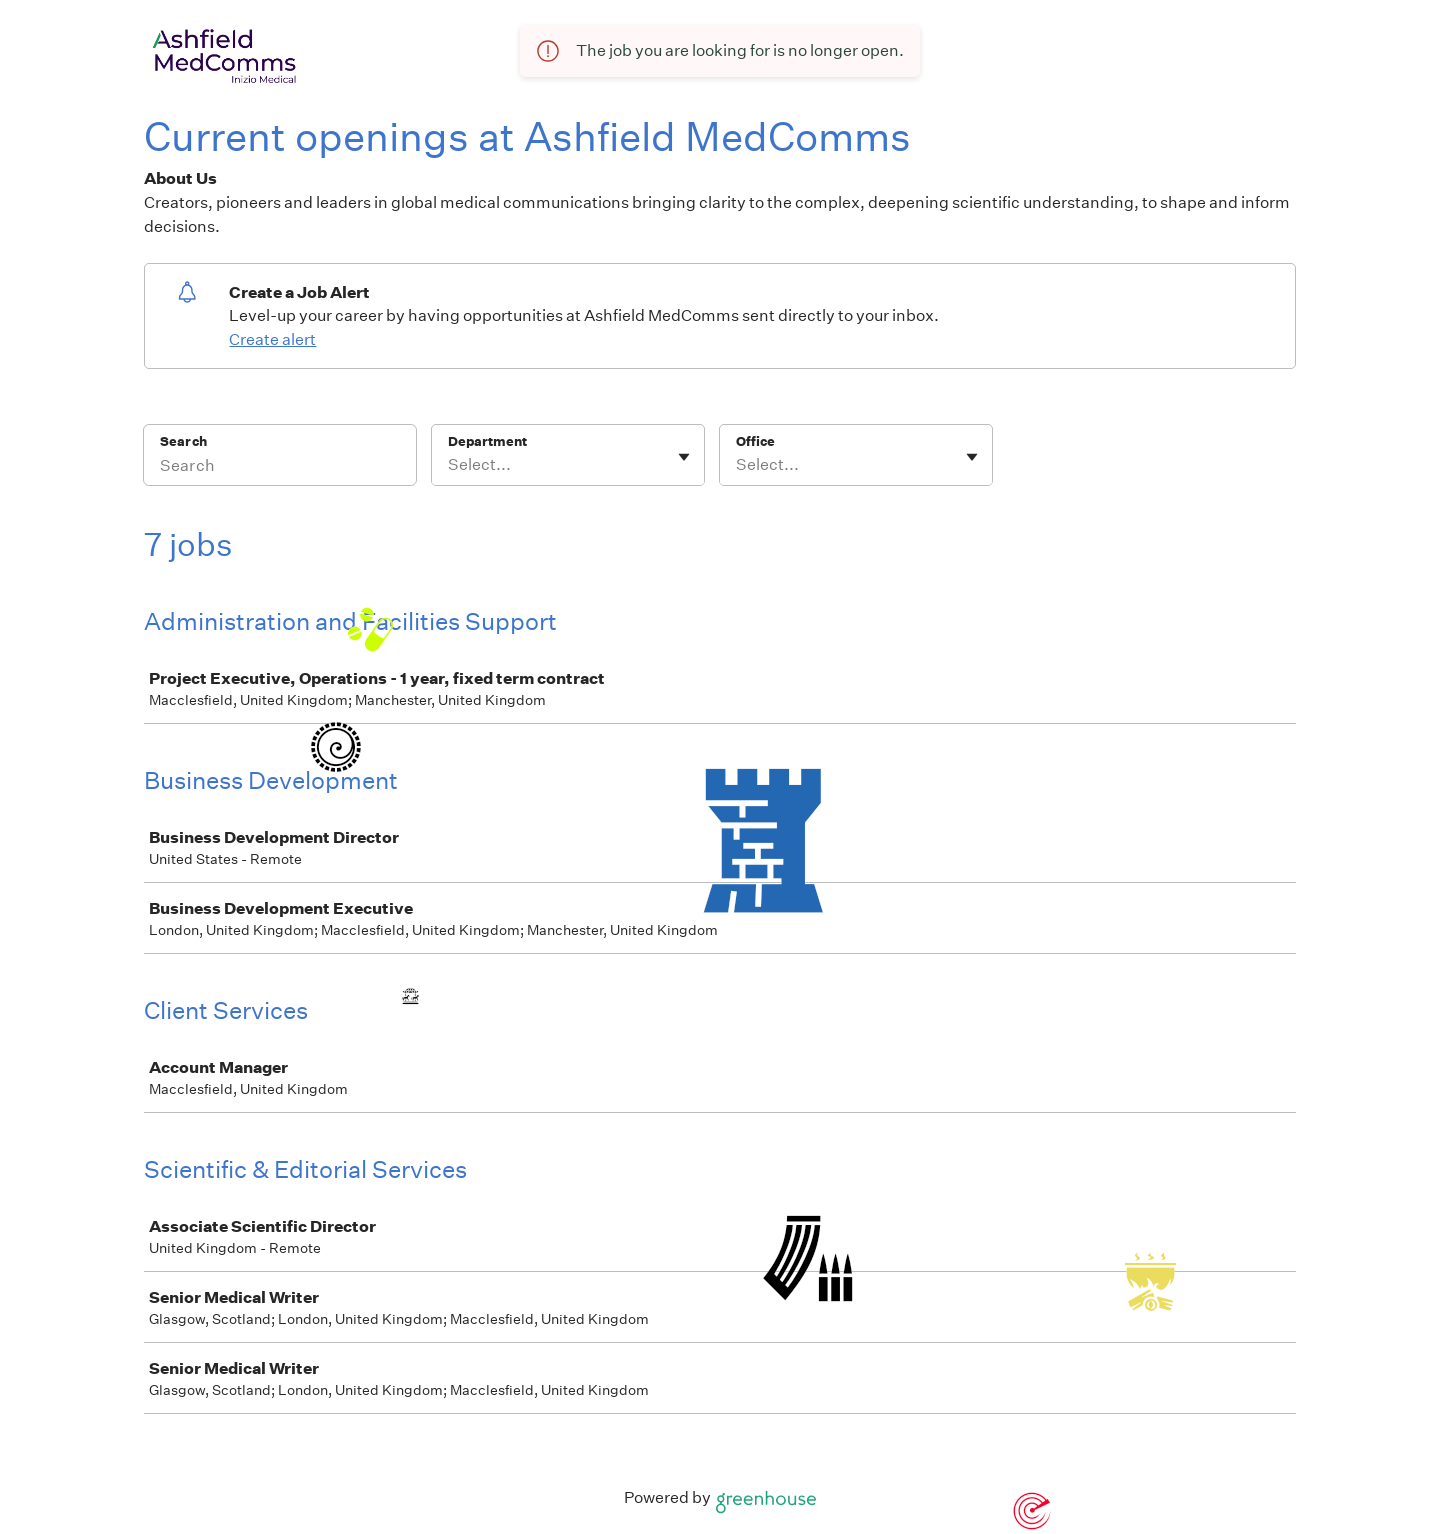 The width and height of the screenshot is (1440, 1534). Describe the element at coordinates (808, 1257) in the screenshot. I see `ammunition or magazine inventory in a game` at that location.